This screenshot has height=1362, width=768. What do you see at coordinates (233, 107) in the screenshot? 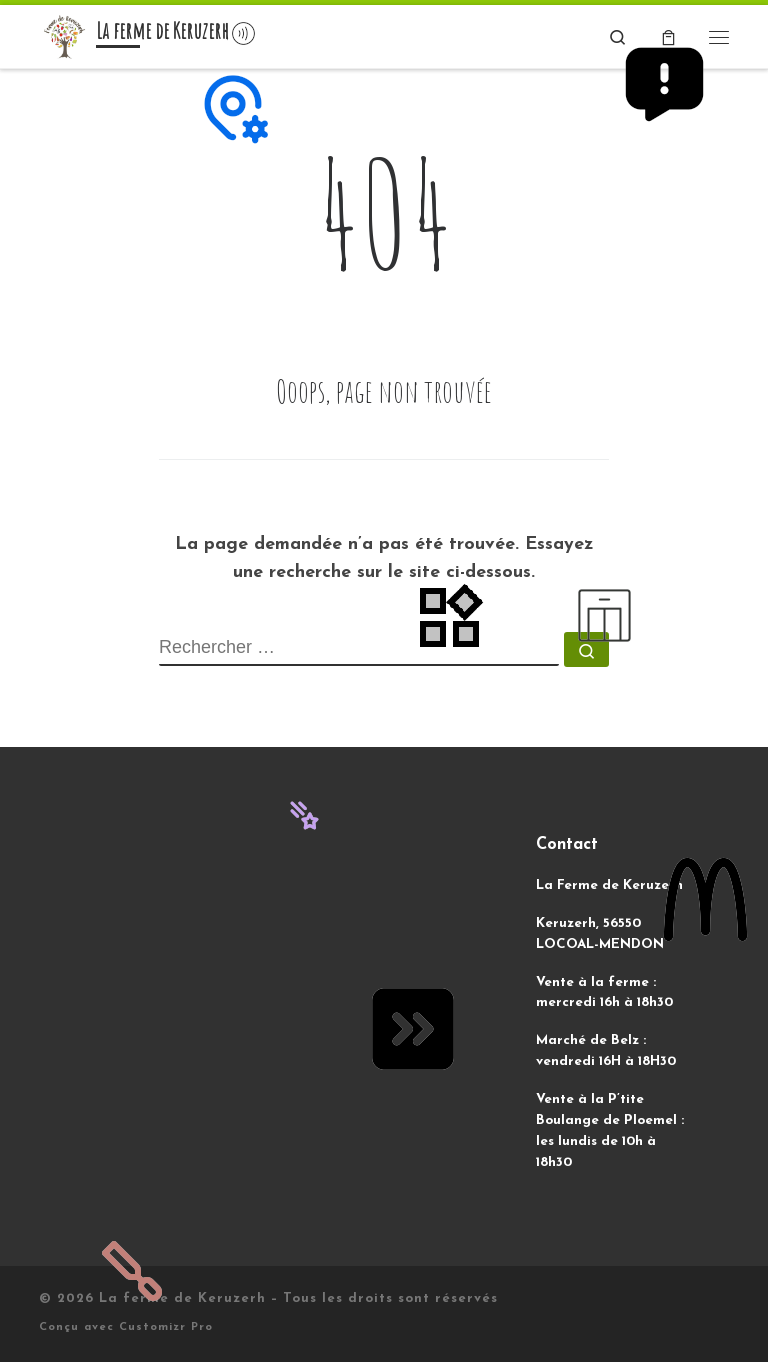
I see `access location settings` at bounding box center [233, 107].